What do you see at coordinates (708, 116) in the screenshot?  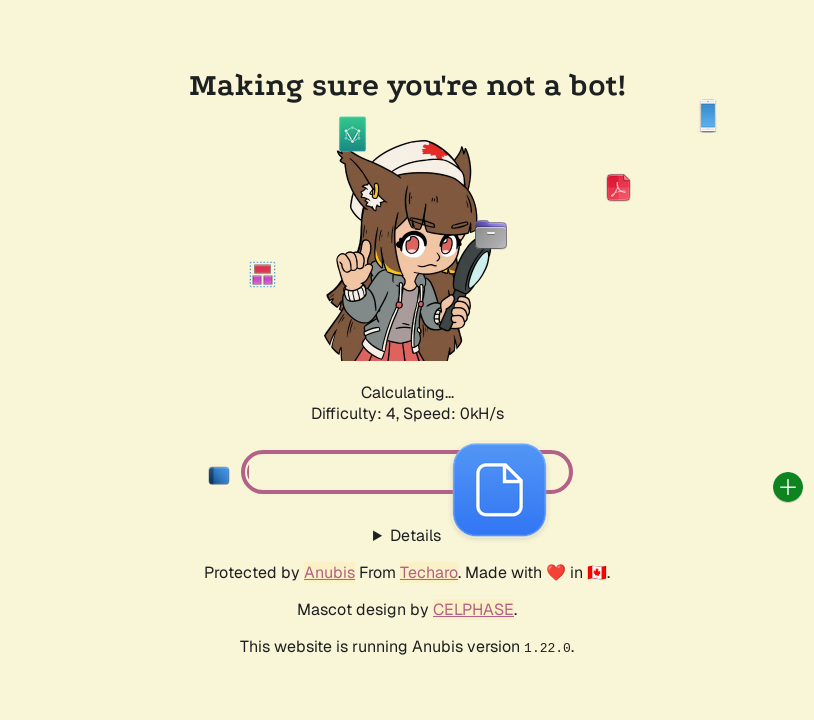 I see `iPod Touch device connected` at bounding box center [708, 116].